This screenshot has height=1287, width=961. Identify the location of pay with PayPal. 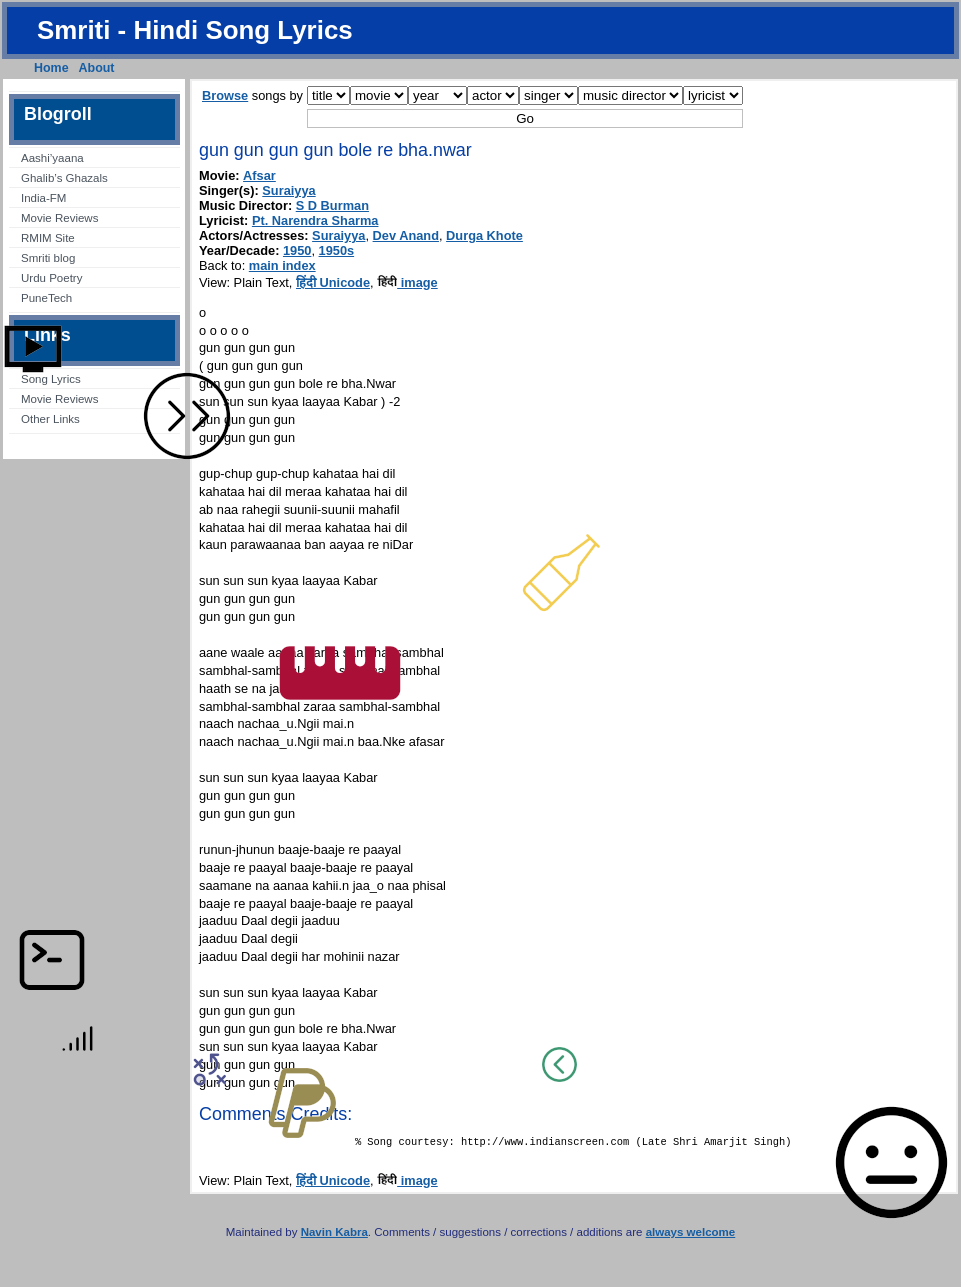
(301, 1103).